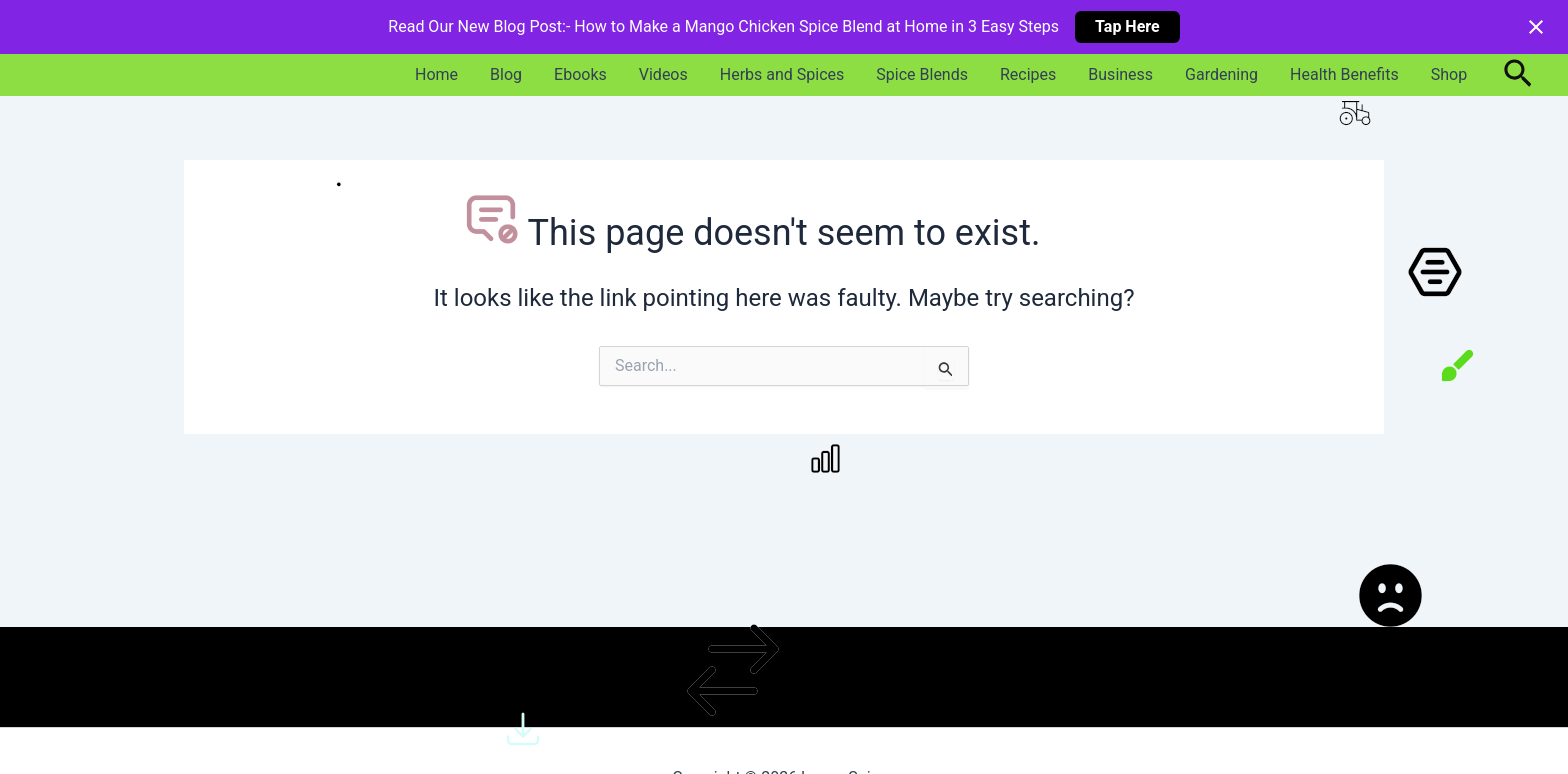 This screenshot has height=774, width=1568. Describe the element at coordinates (1390, 595) in the screenshot. I see `indicates negative feedback or dissatisfaction` at that location.